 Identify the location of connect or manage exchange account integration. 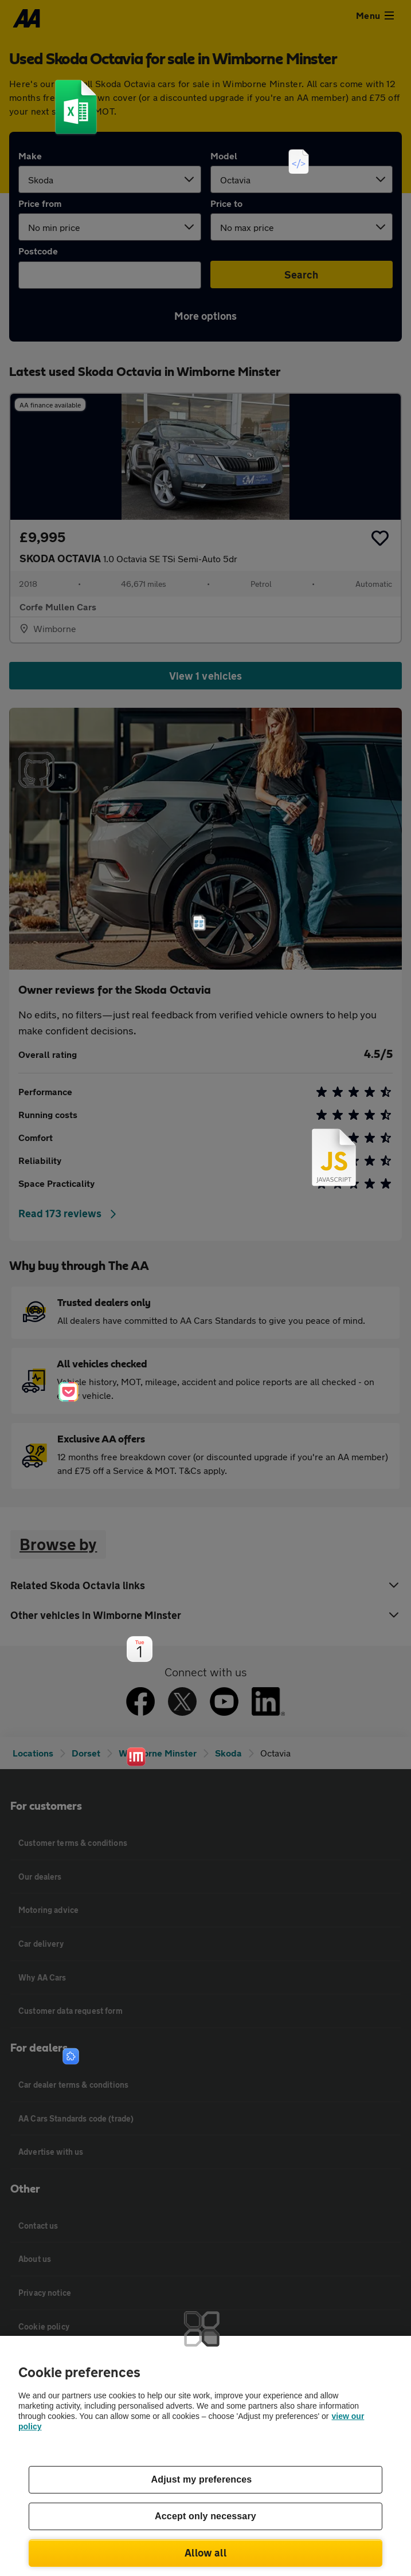
(202, 2329).